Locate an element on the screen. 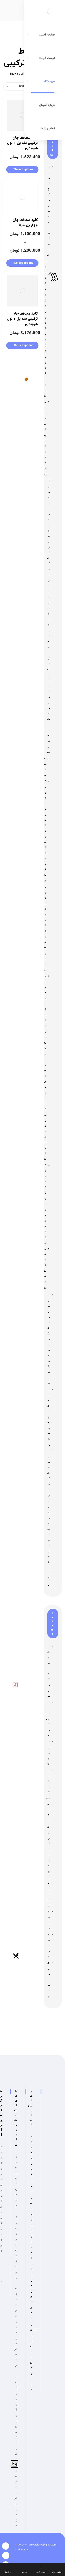 Image resolution: width=65 pixels, height=2576 pixels. open music video player is located at coordinates (15, 1685).